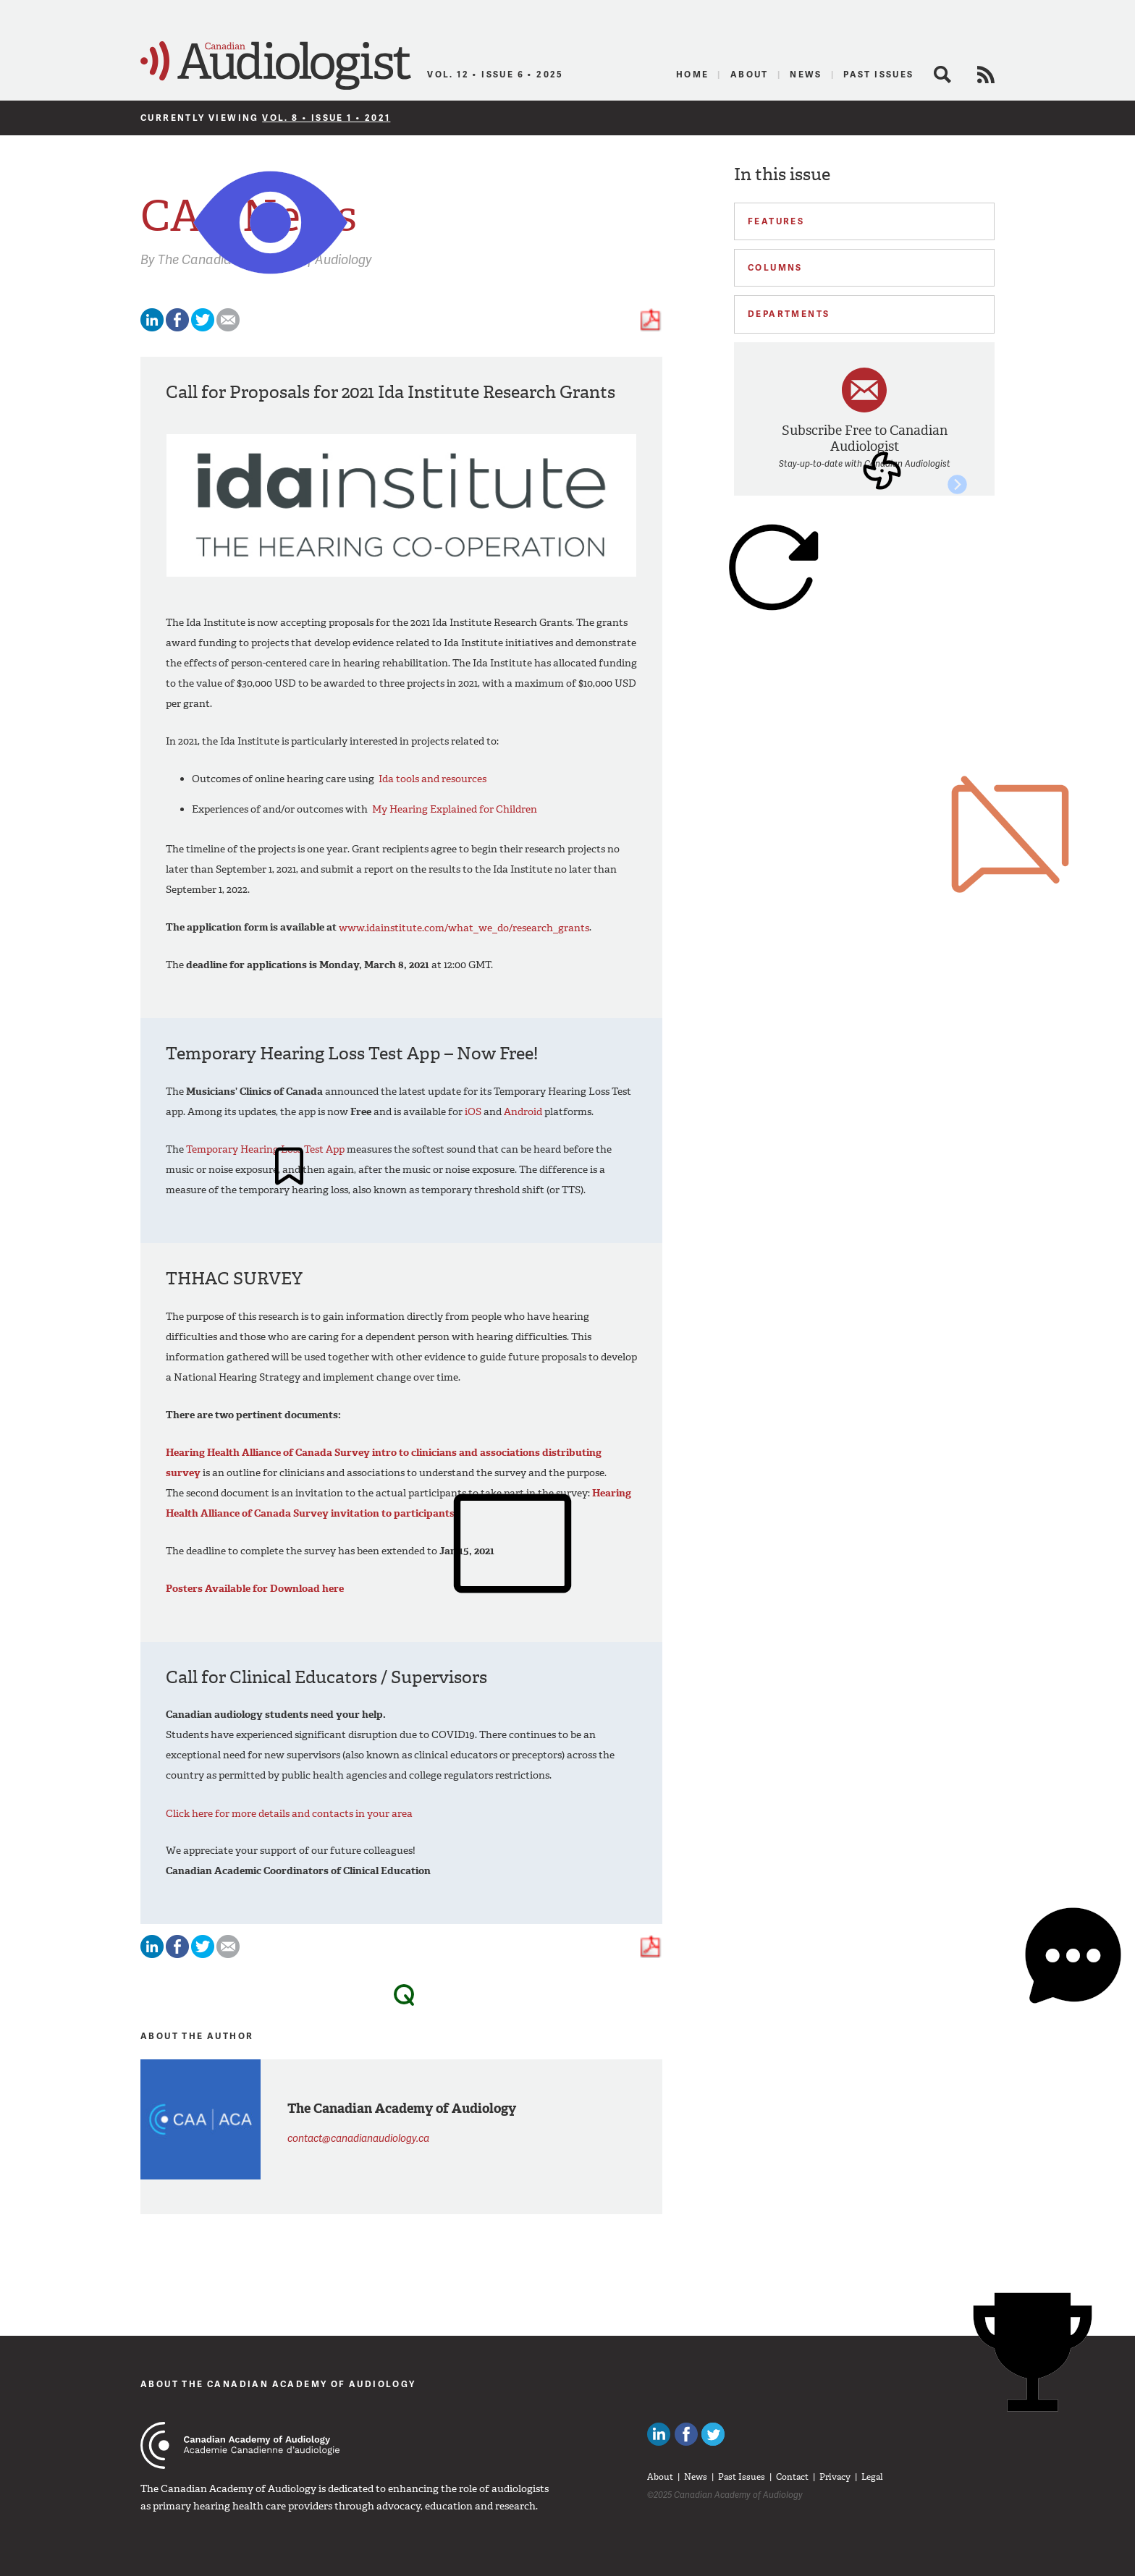 This screenshot has height=2576, width=1135. What do you see at coordinates (1073, 1955) in the screenshot?
I see `open messaging or chat` at bounding box center [1073, 1955].